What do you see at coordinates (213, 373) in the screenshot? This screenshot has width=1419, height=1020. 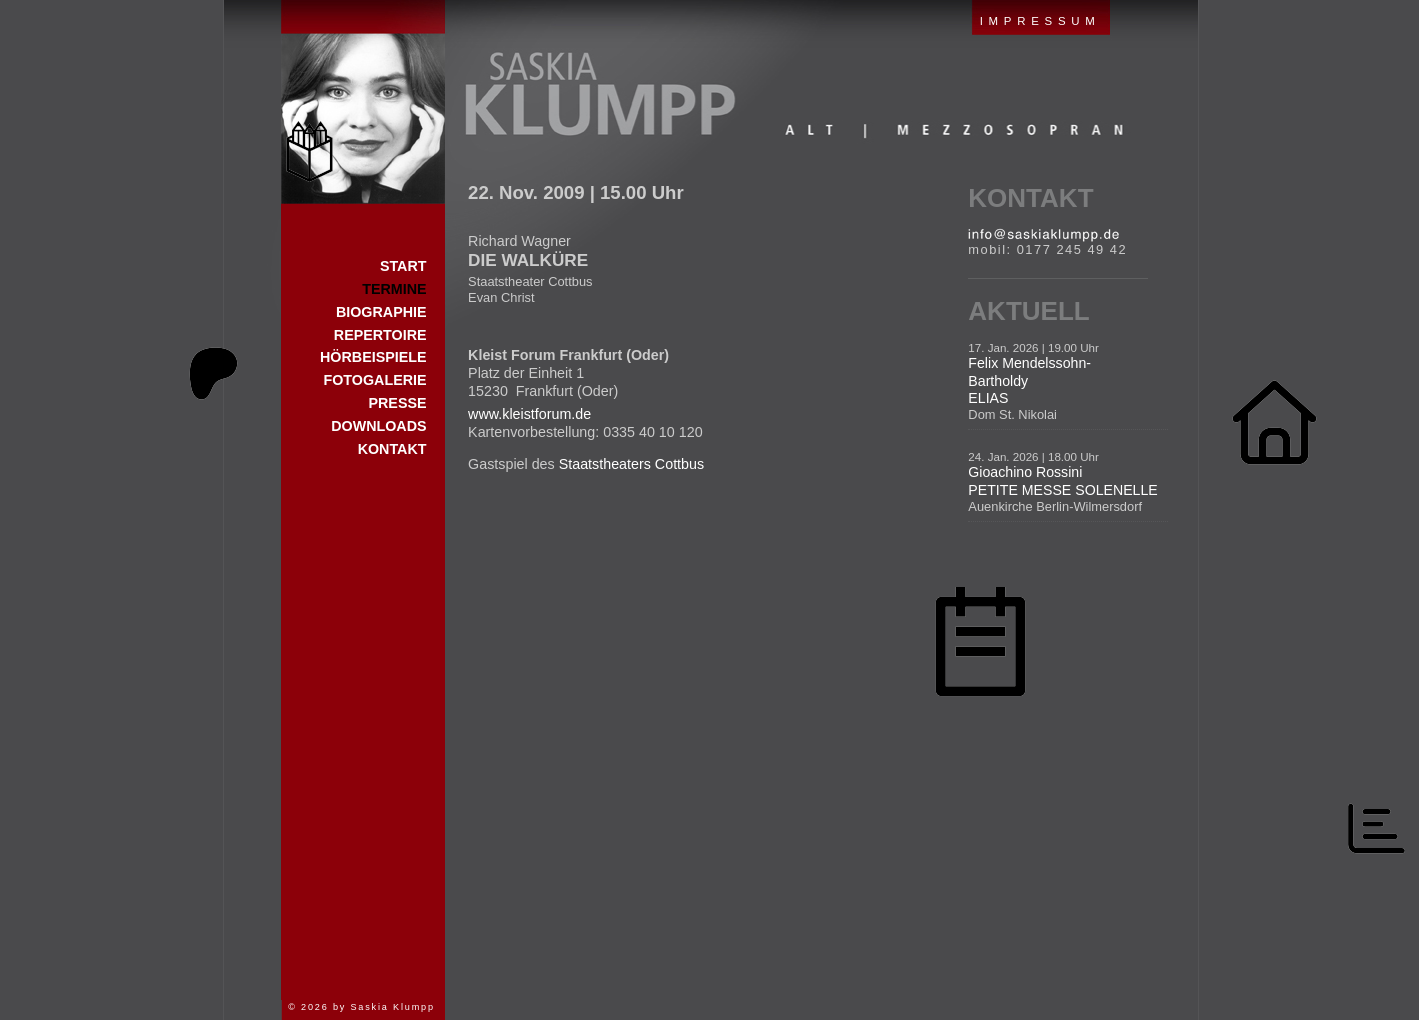 I see `link to patreon profile` at bounding box center [213, 373].